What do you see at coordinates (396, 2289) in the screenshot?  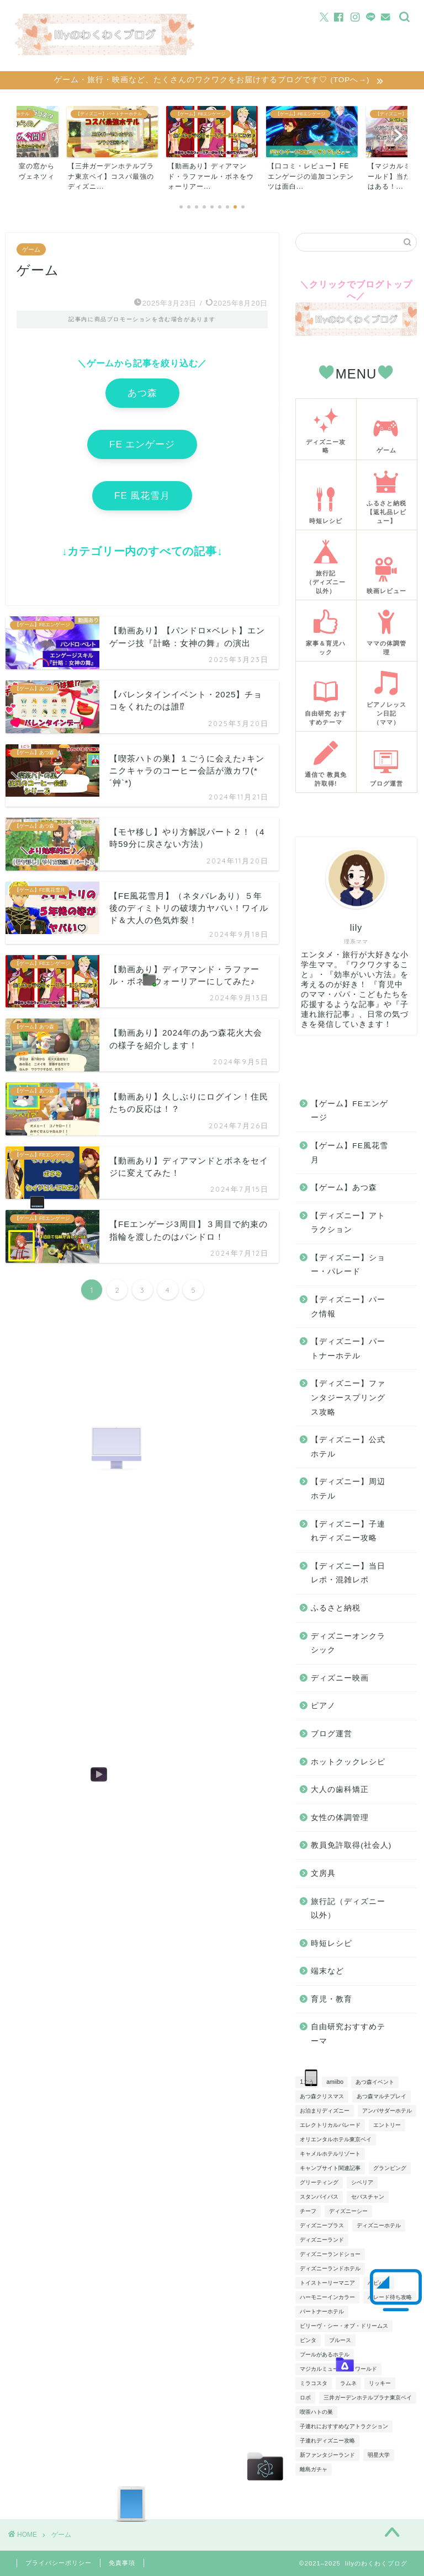 I see `change desktop wallpaper settings` at bounding box center [396, 2289].